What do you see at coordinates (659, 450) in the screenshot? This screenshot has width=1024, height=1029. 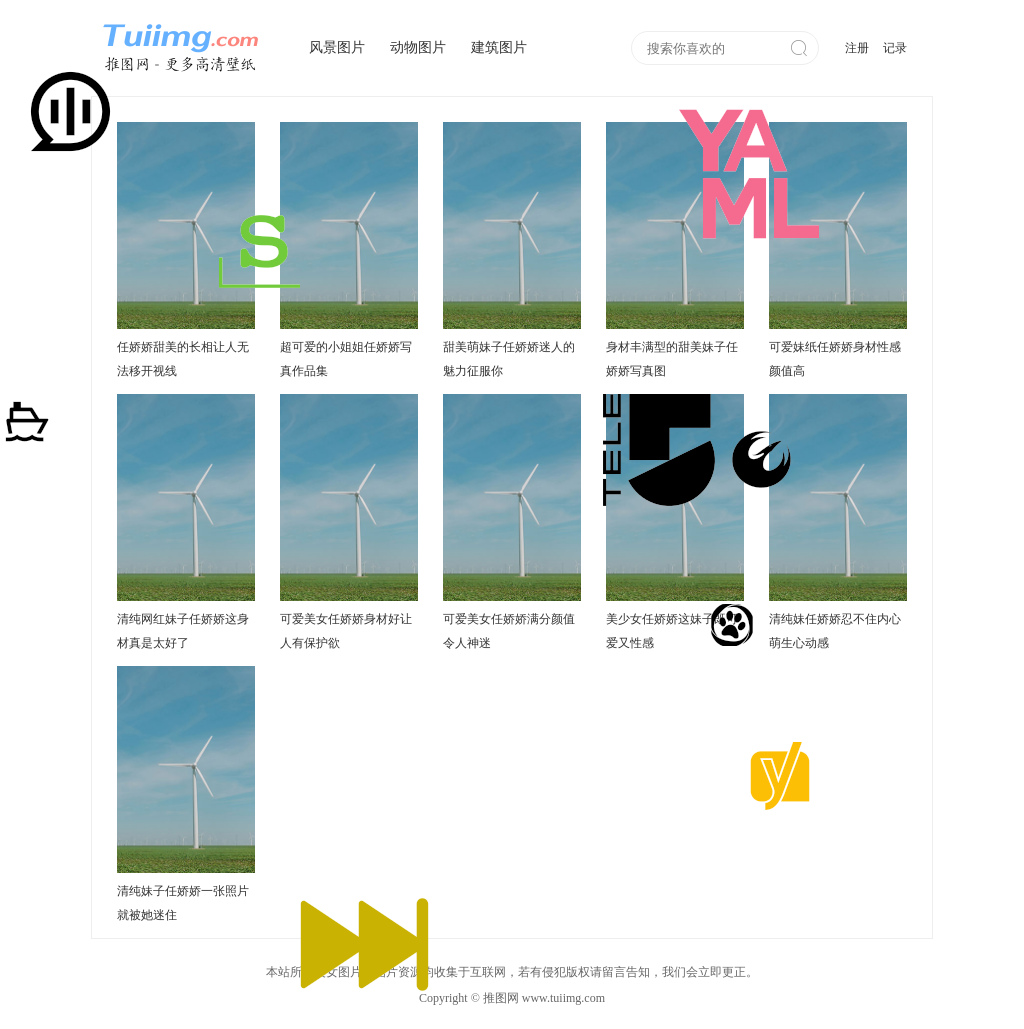 I see `visit the Tele 5 television network website` at bounding box center [659, 450].